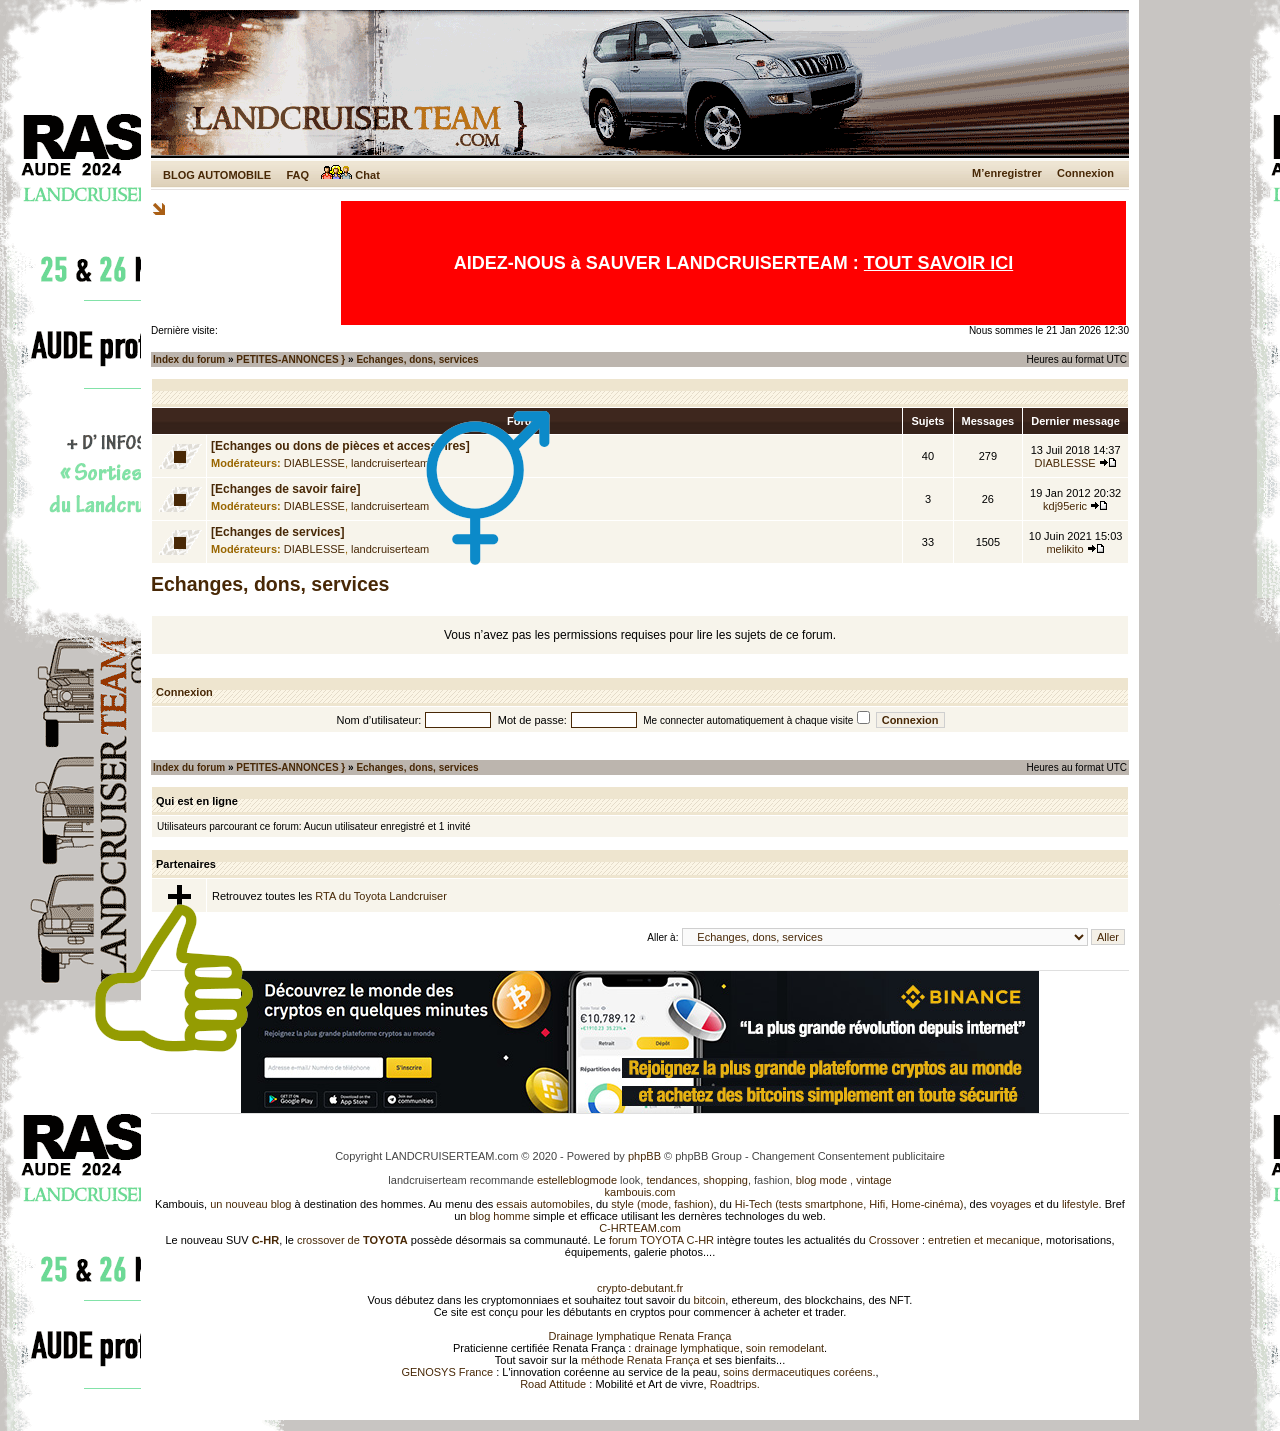 The height and width of the screenshot is (1431, 1280). I want to click on like or upvote content, so click(174, 978).